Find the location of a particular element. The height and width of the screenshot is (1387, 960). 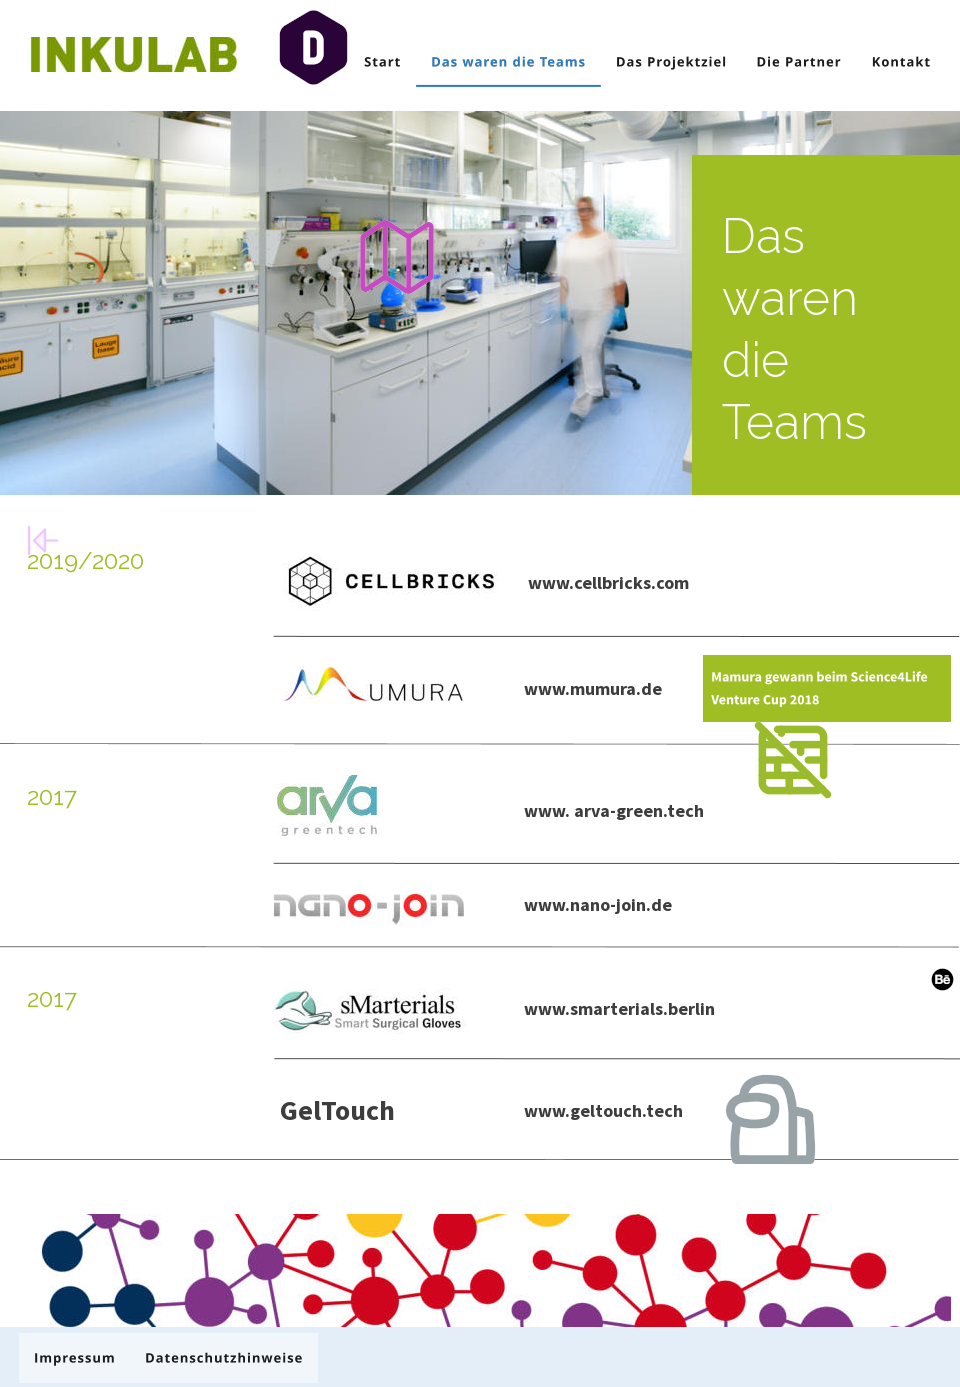

among us game logo is located at coordinates (770, 1119).